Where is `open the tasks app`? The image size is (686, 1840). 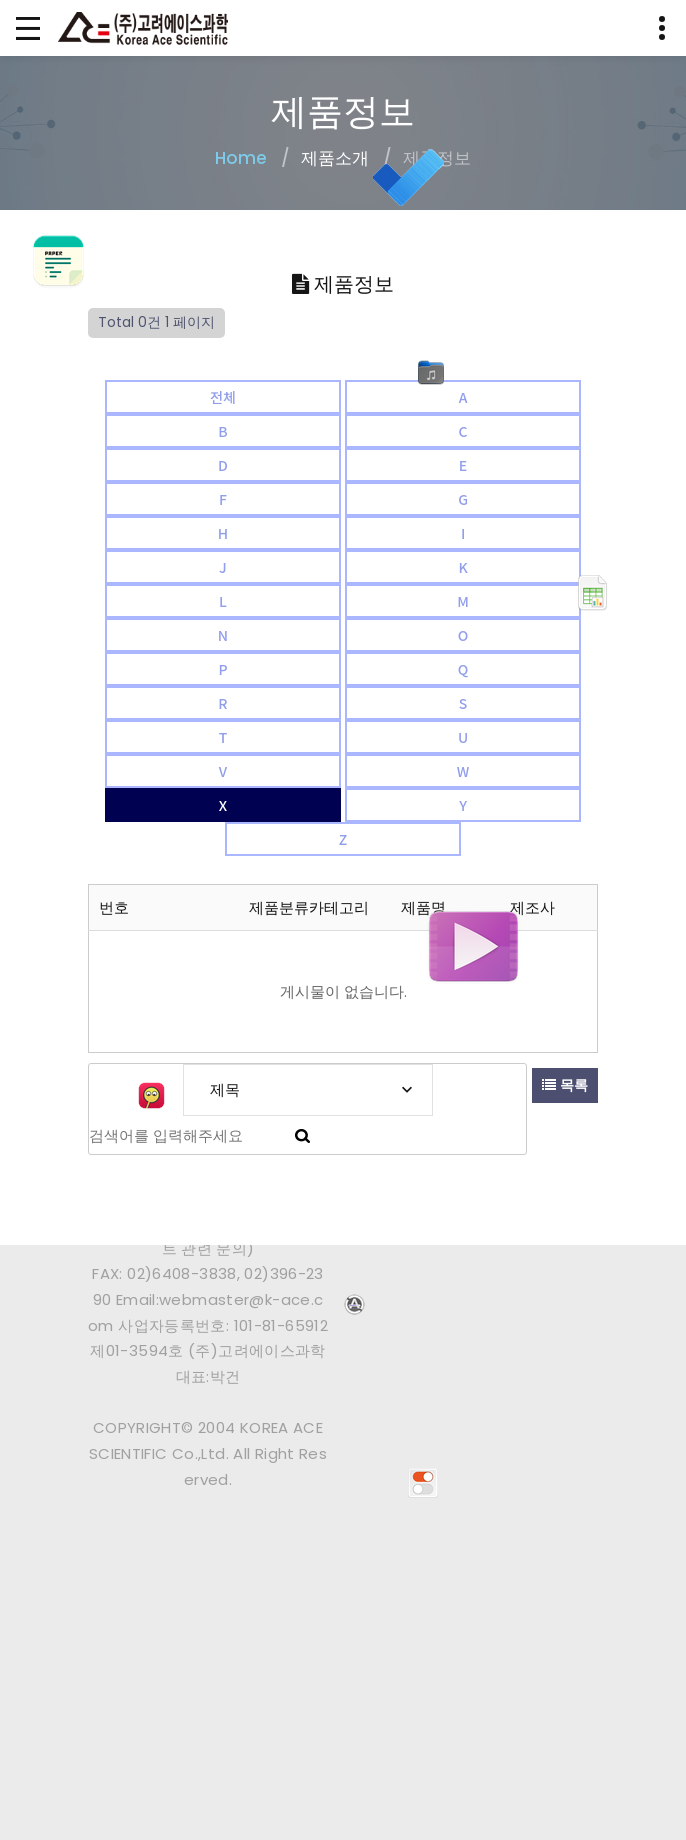 open the tasks app is located at coordinates (408, 177).